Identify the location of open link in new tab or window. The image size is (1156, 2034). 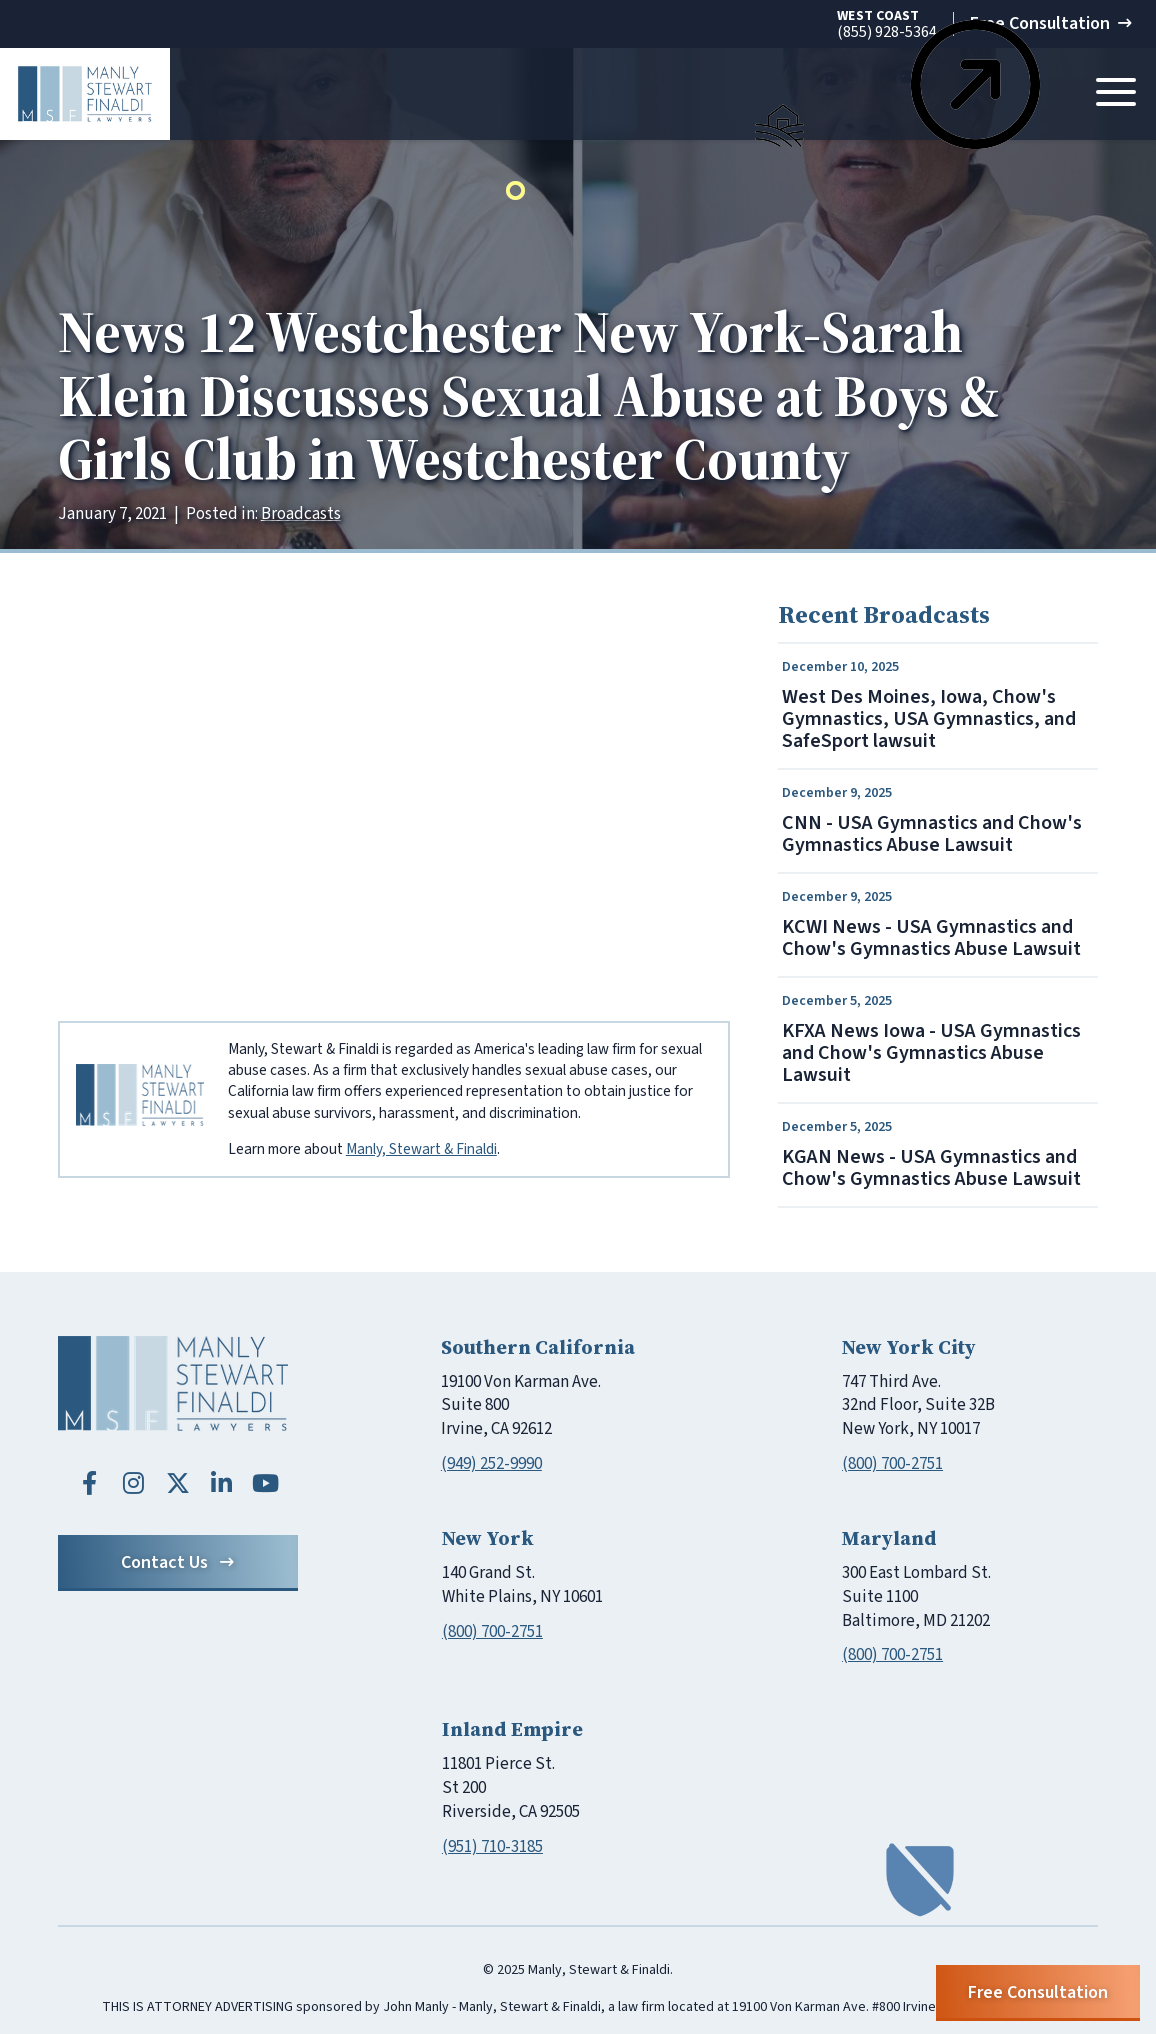
(975, 84).